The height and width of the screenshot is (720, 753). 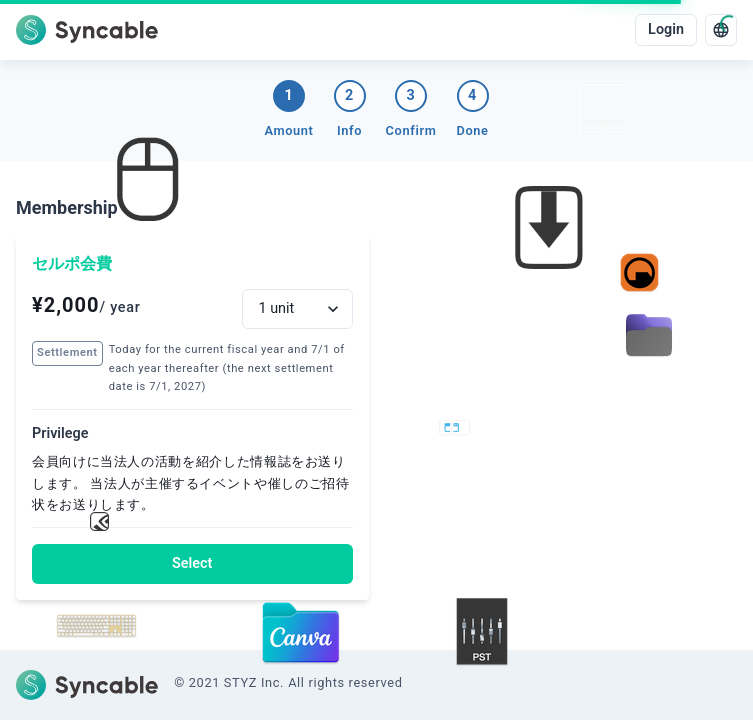 I want to click on access plugin settings in GarageBand, so click(x=482, y=633).